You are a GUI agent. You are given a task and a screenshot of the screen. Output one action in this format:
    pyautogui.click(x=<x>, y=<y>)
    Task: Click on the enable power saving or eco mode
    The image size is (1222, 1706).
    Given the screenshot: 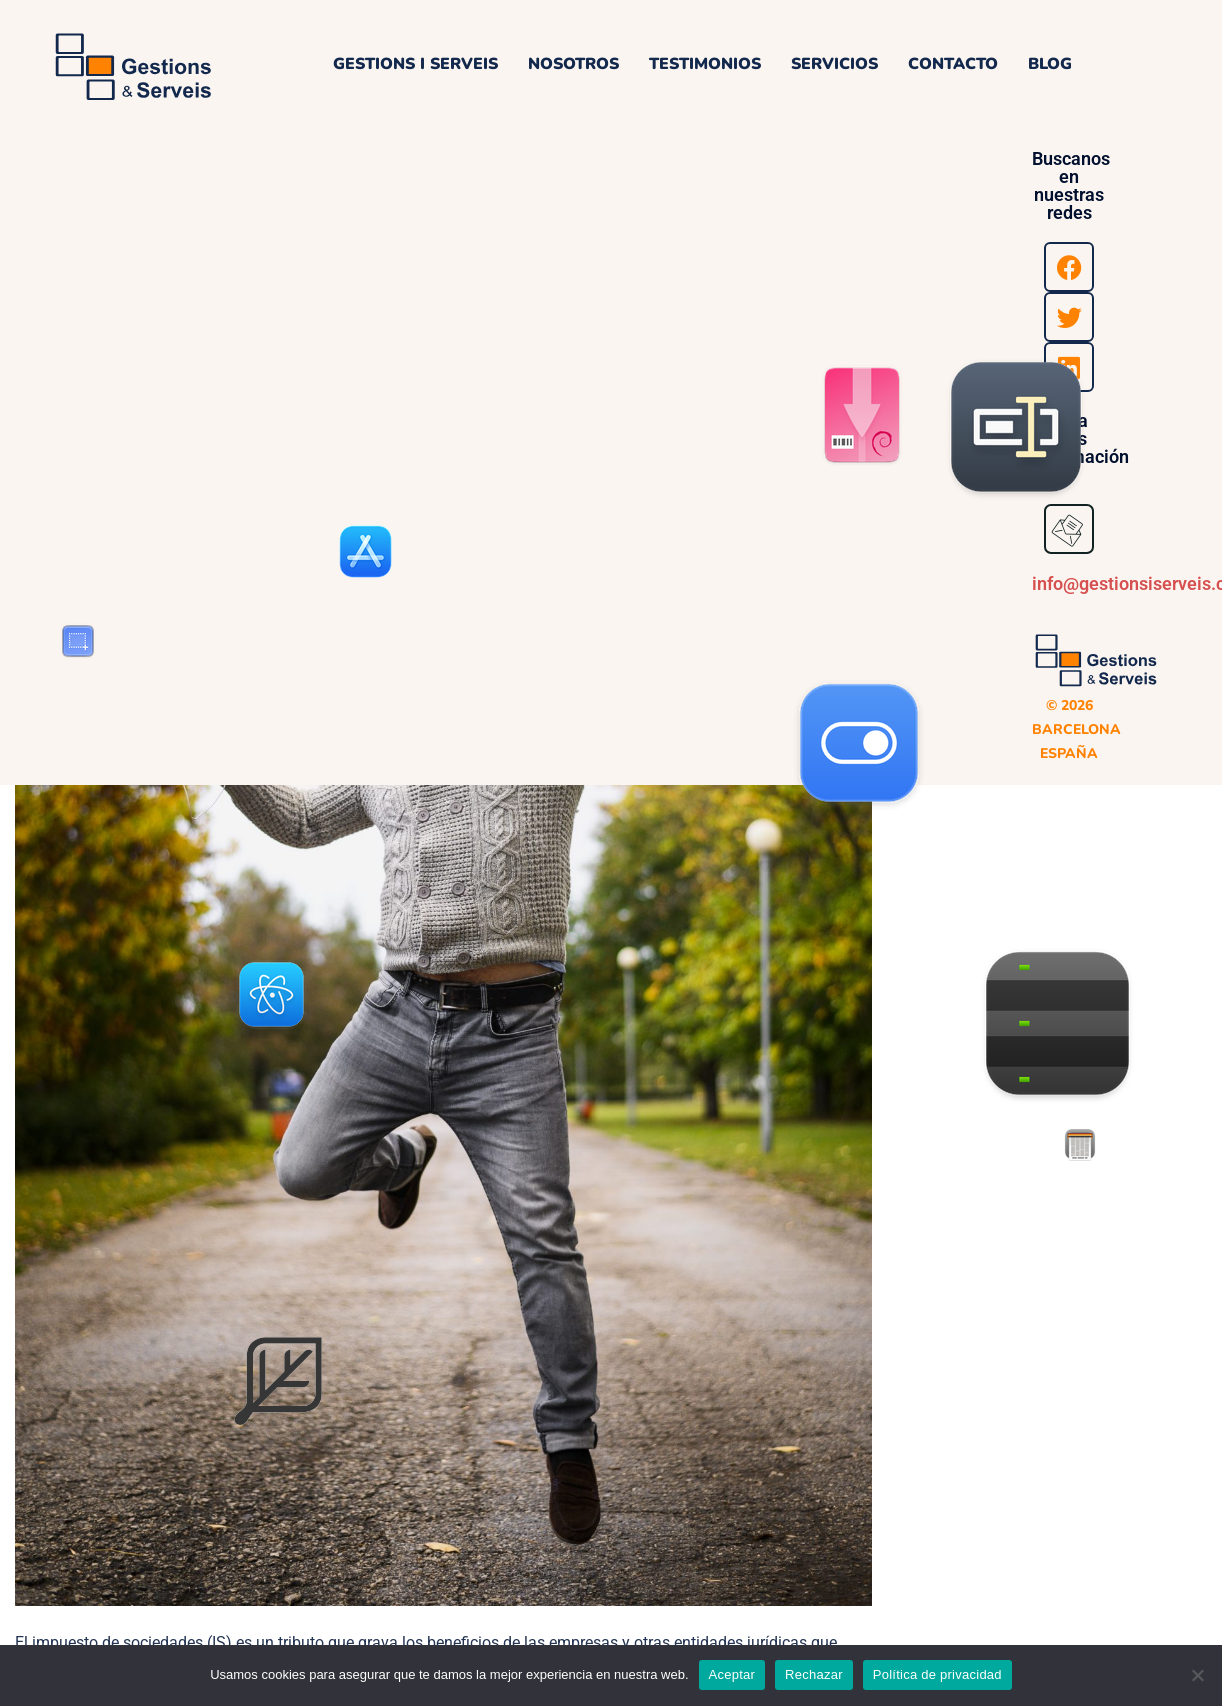 What is the action you would take?
    pyautogui.click(x=278, y=1381)
    